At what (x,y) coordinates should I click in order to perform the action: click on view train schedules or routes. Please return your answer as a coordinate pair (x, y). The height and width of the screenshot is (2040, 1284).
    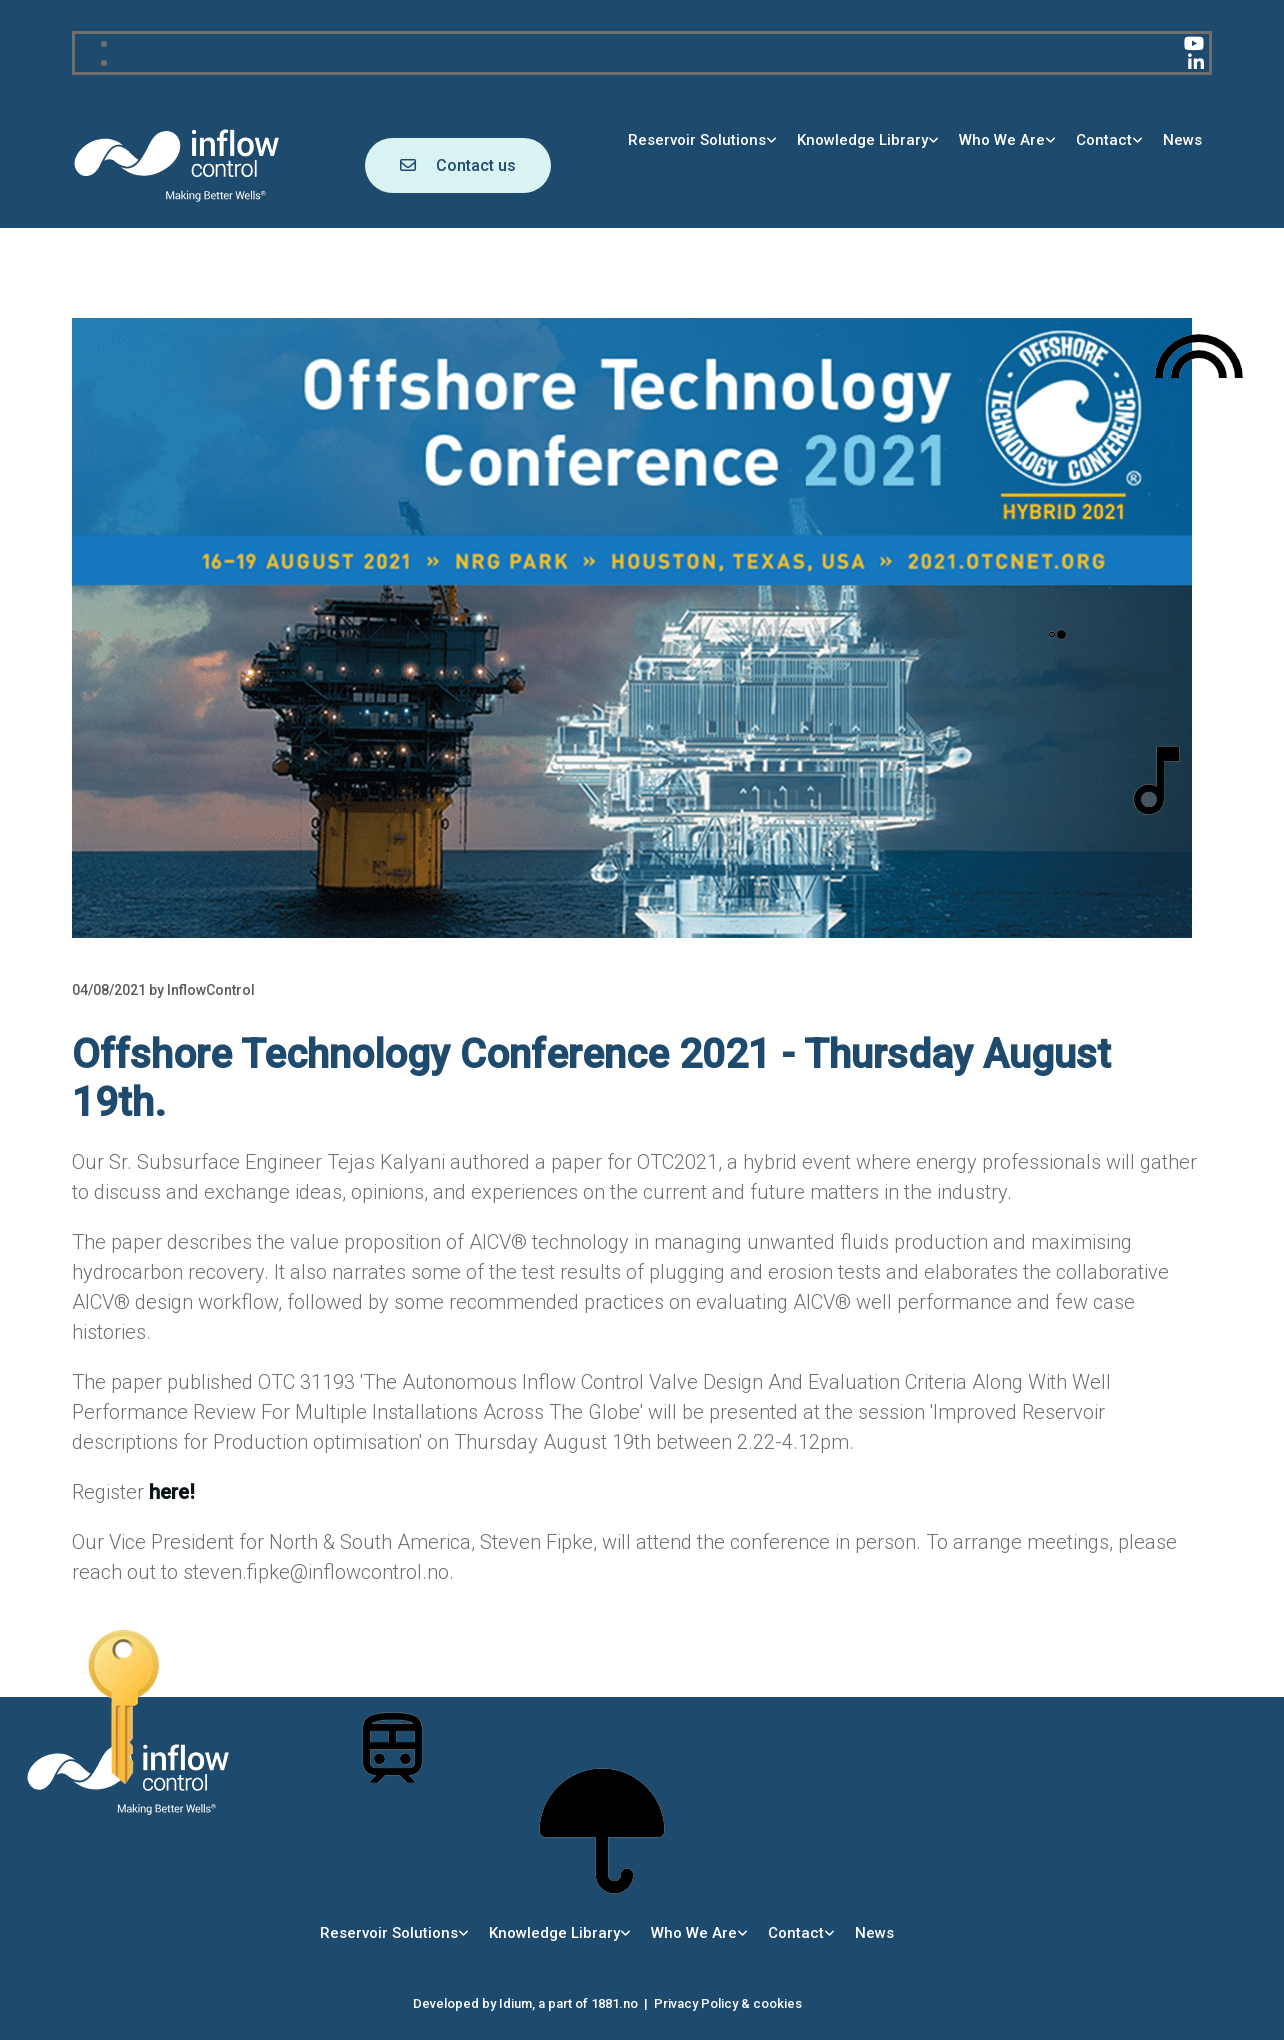
    Looking at the image, I should click on (392, 1749).